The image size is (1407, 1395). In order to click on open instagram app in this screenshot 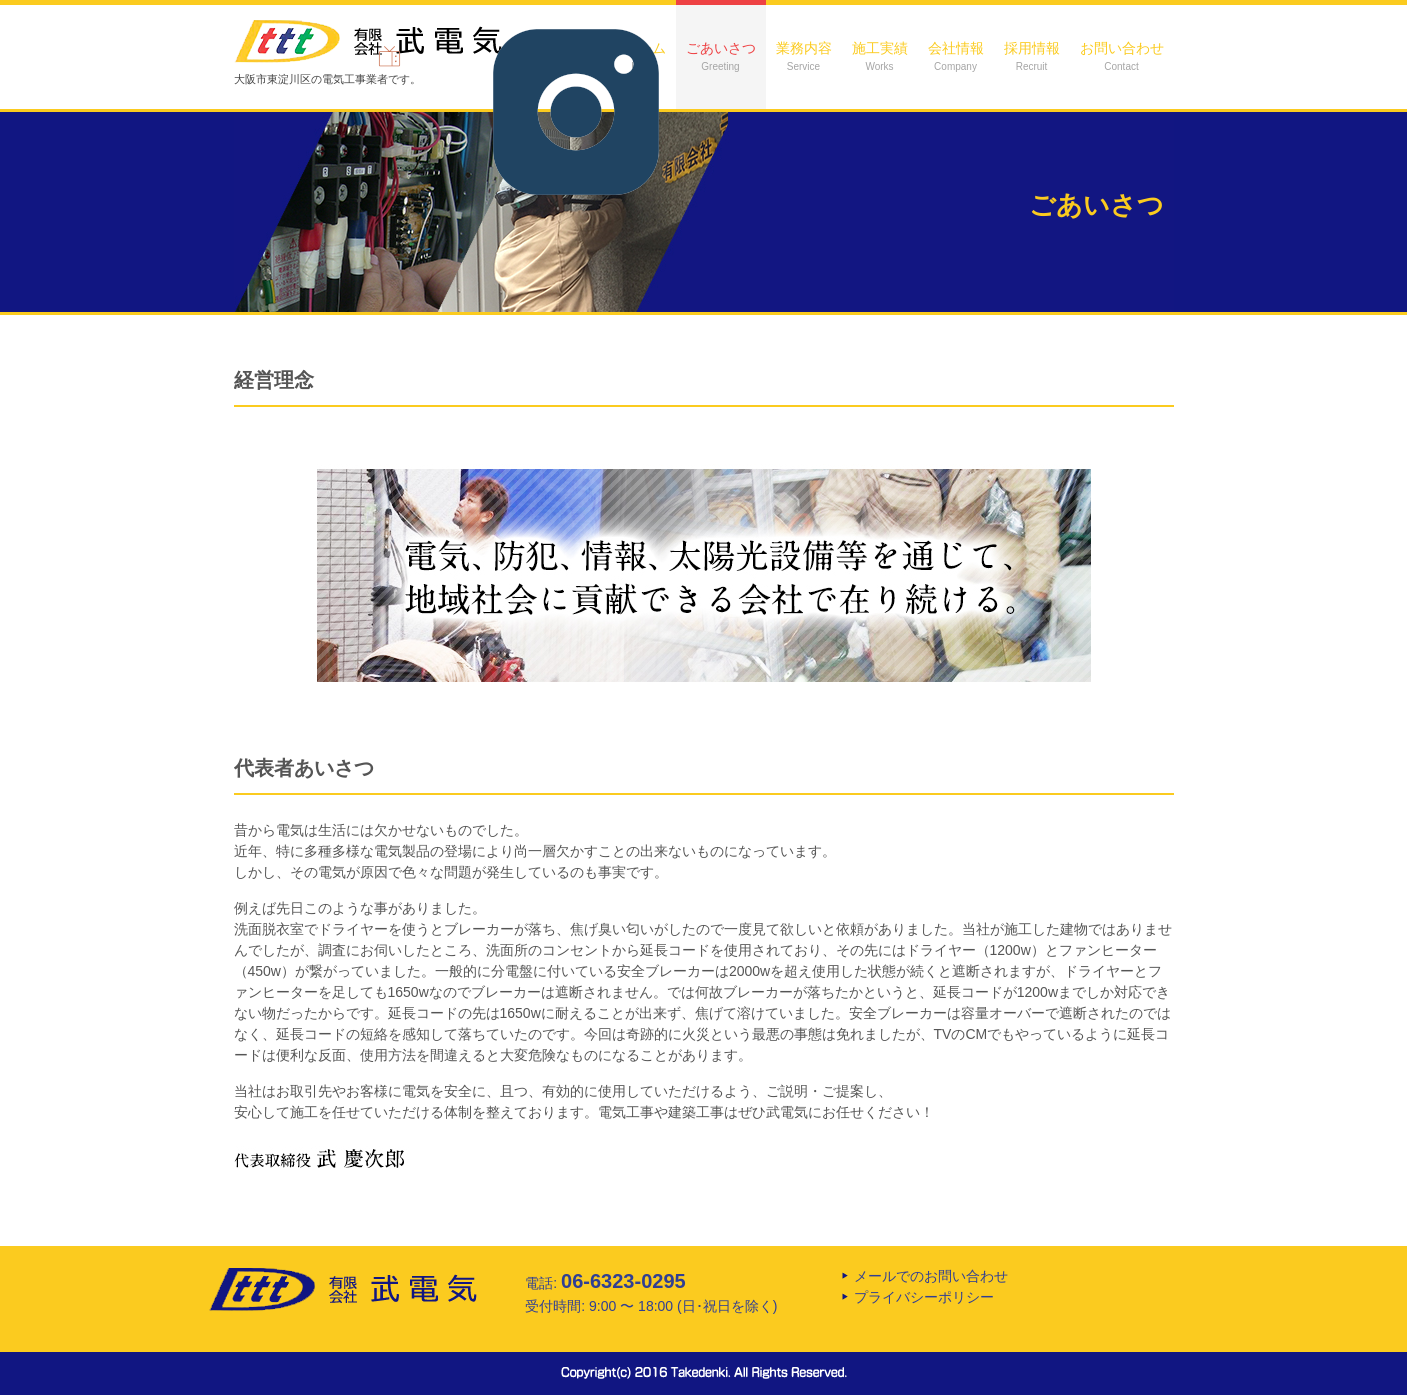, I will do `click(576, 112)`.